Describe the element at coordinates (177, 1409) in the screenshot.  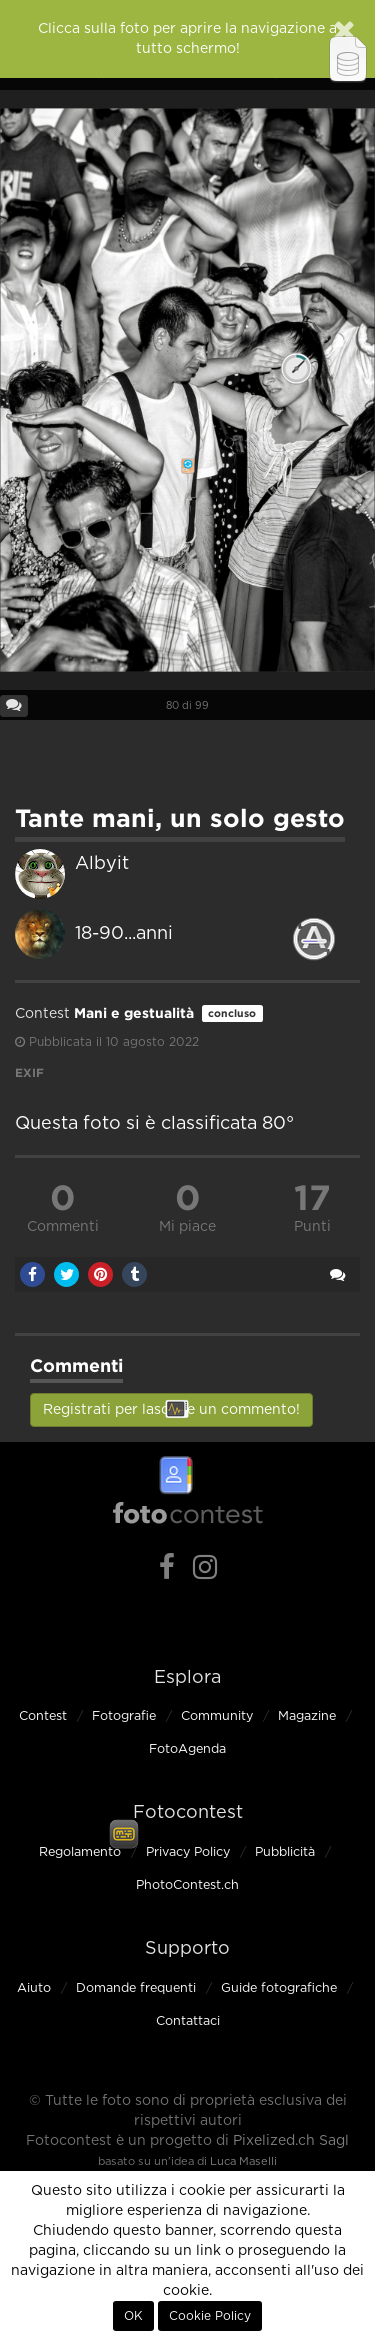
I see `launch htop system monitor application` at that location.